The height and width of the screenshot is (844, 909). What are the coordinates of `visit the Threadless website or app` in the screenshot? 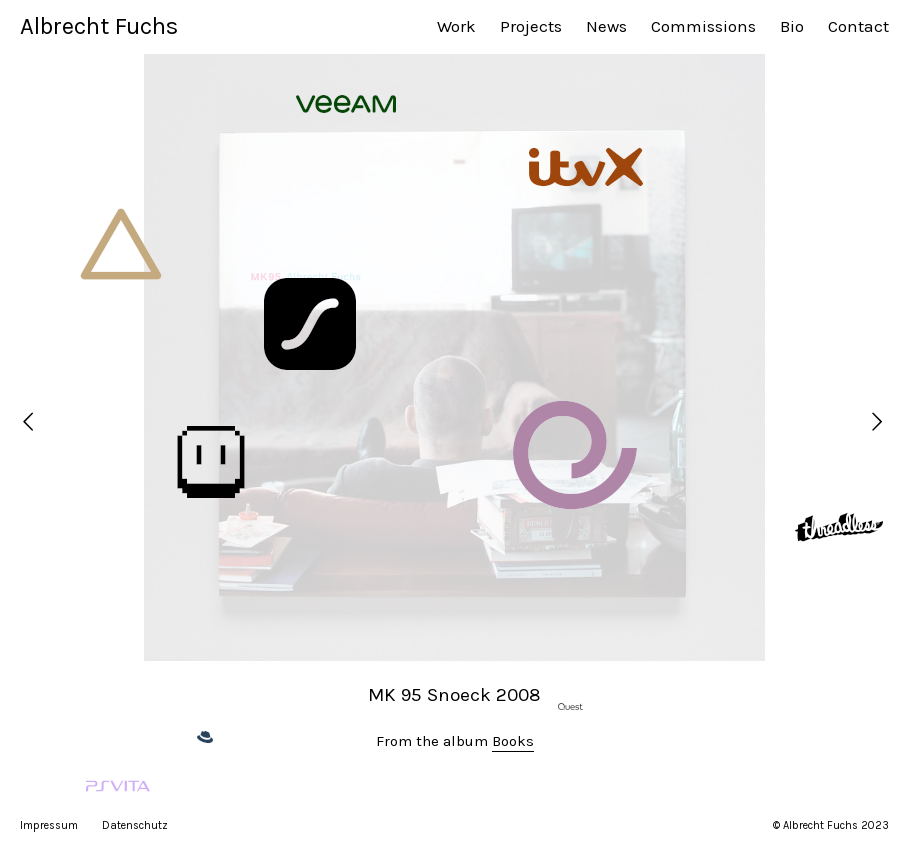 It's located at (839, 527).